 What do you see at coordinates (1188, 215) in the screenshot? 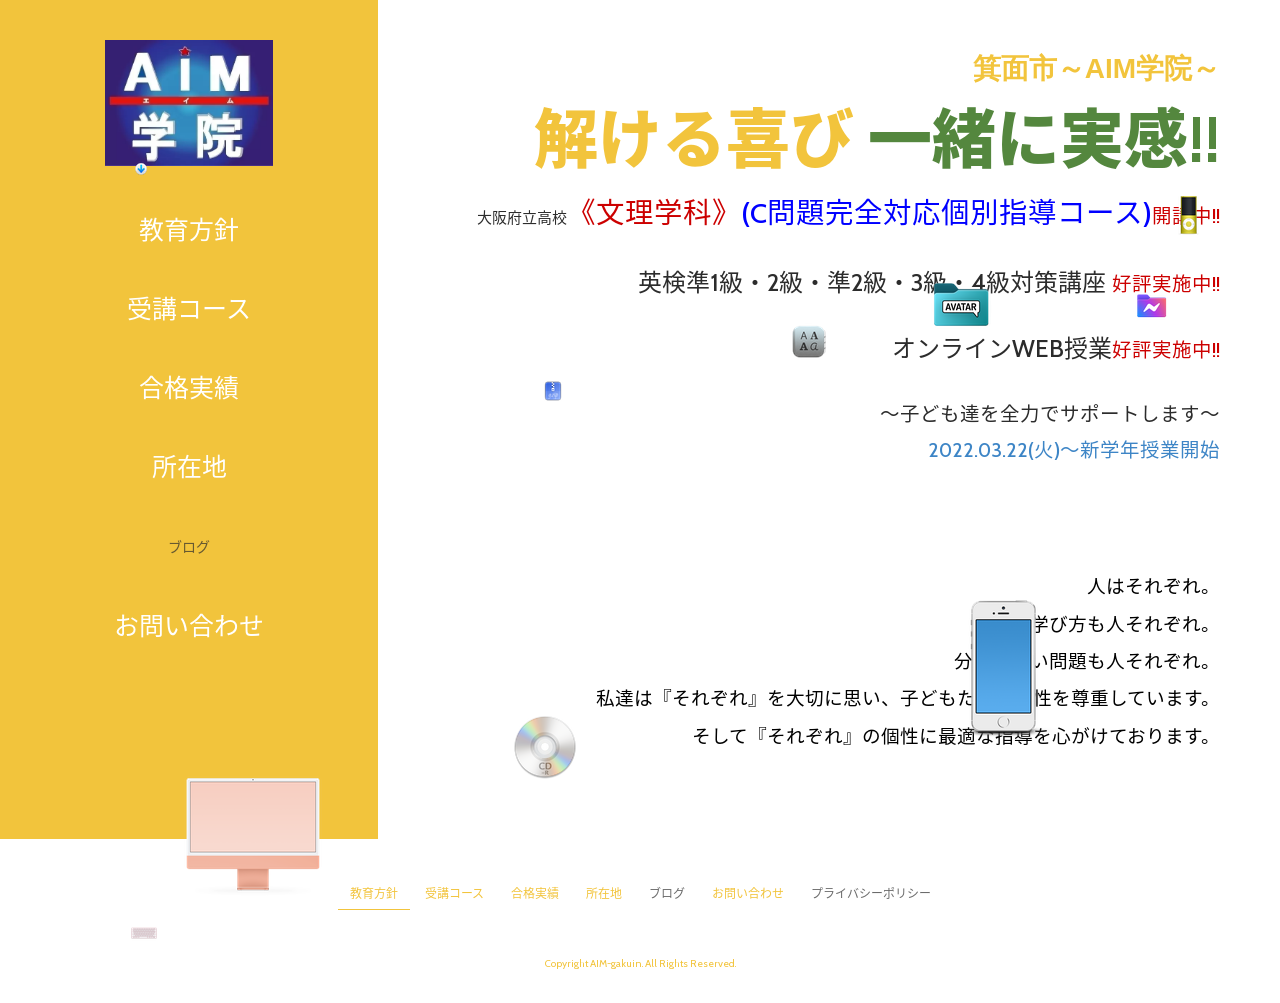
I see `iPod nano device in yellow` at bounding box center [1188, 215].